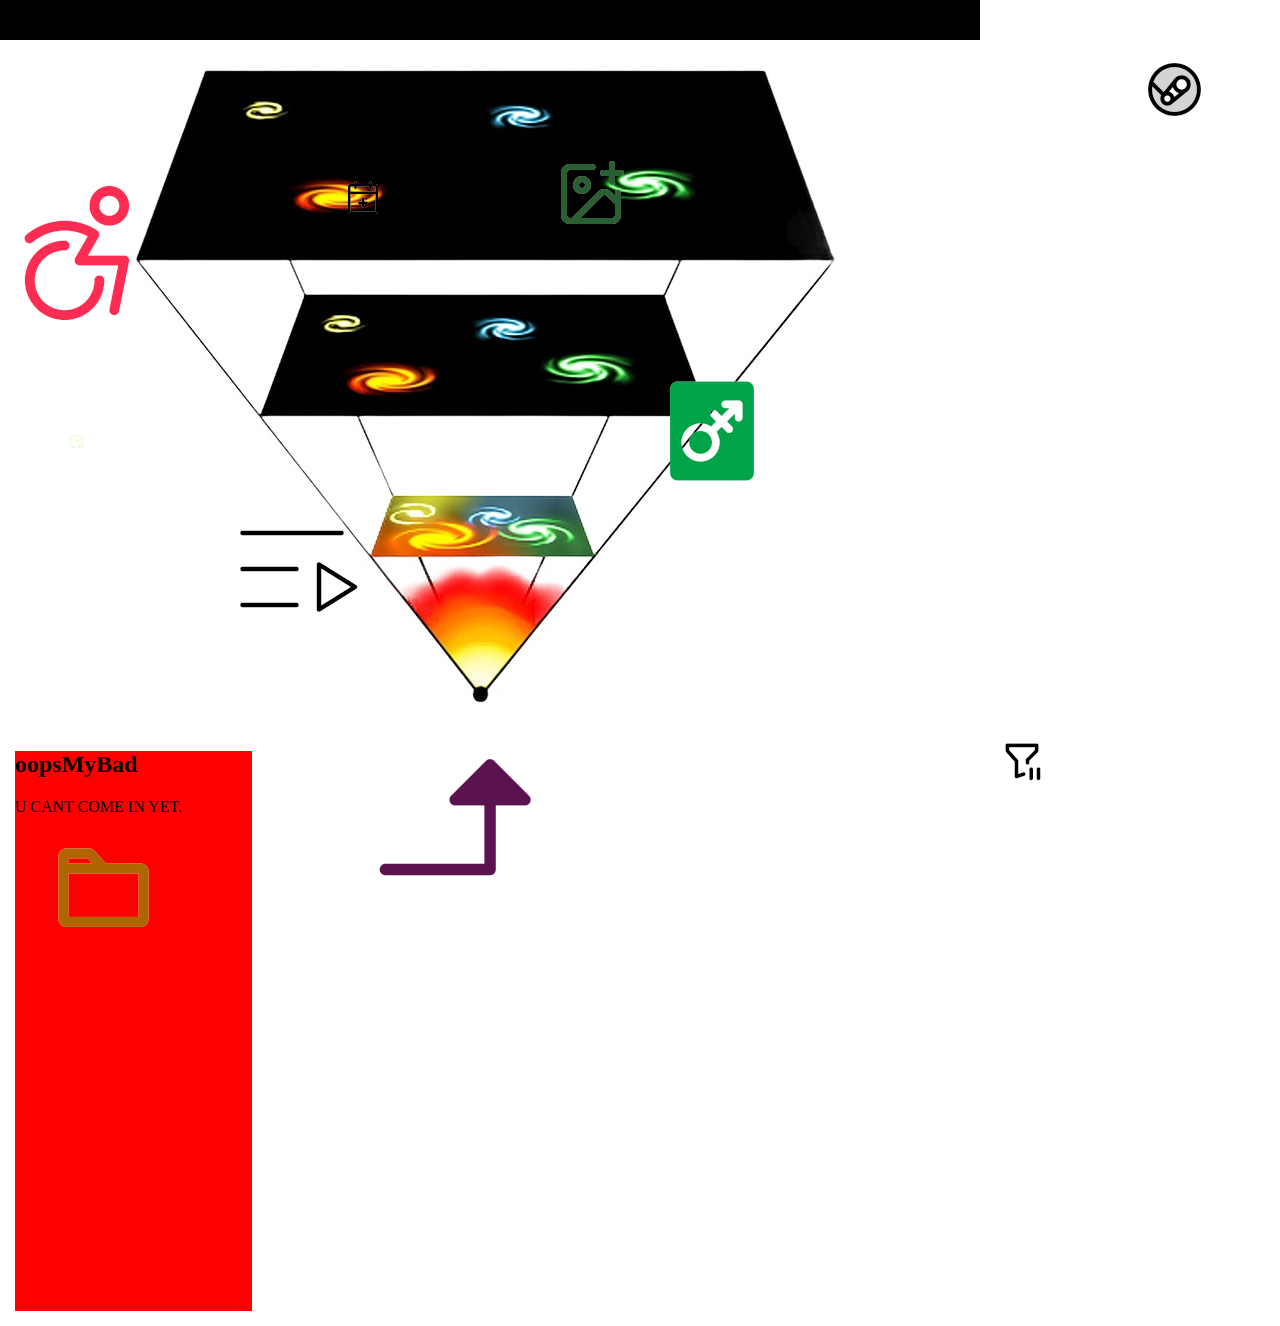 This screenshot has width=1280, height=1326. Describe the element at coordinates (712, 431) in the screenshot. I see `indicates transgender or gender-diverse identity option` at that location.